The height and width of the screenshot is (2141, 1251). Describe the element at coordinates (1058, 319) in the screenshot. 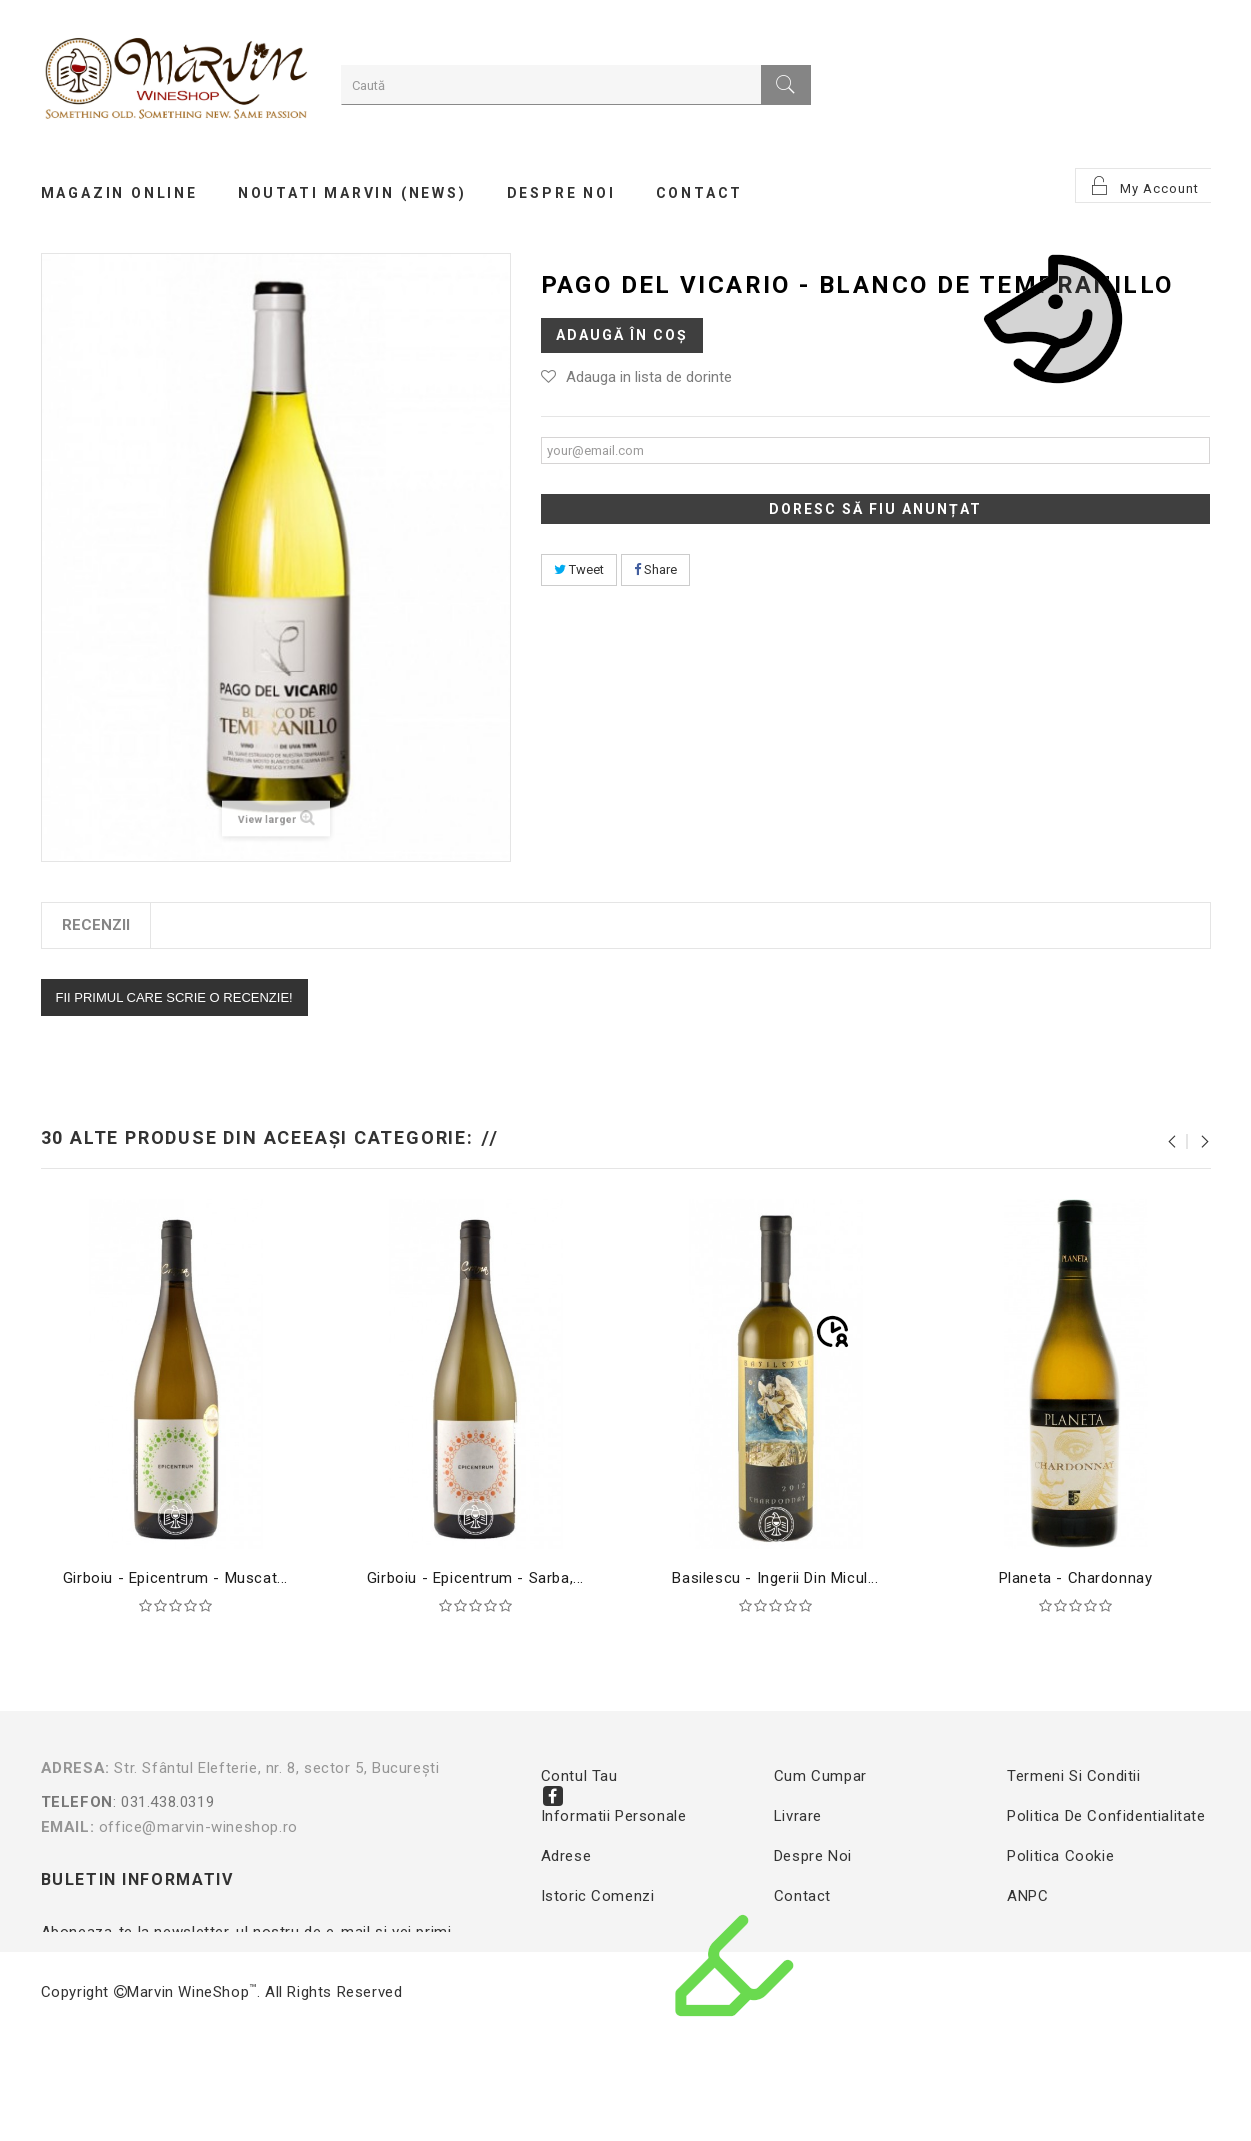

I see `access equestrian or horse-related features` at that location.